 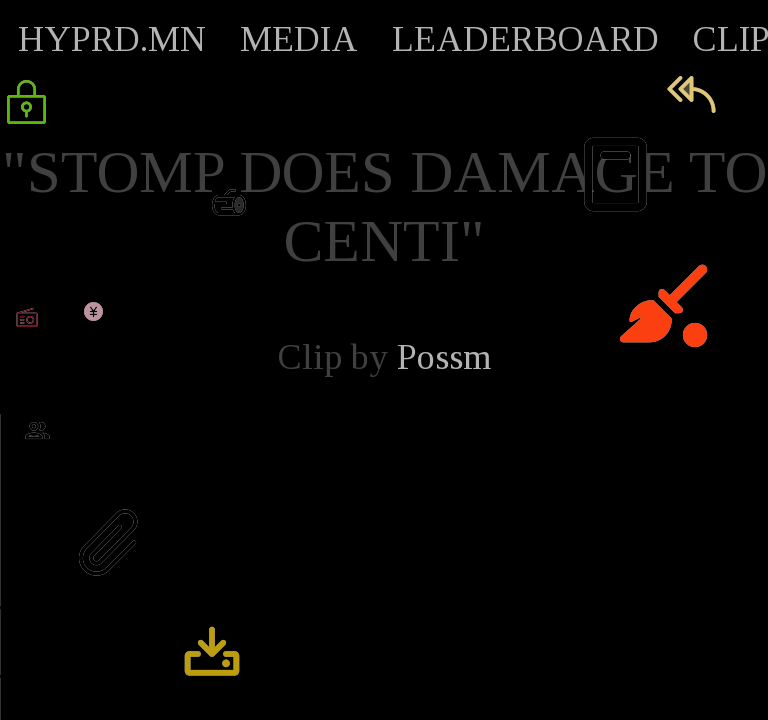 What do you see at coordinates (109, 542) in the screenshot?
I see `attach a file to your message` at bounding box center [109, 542].